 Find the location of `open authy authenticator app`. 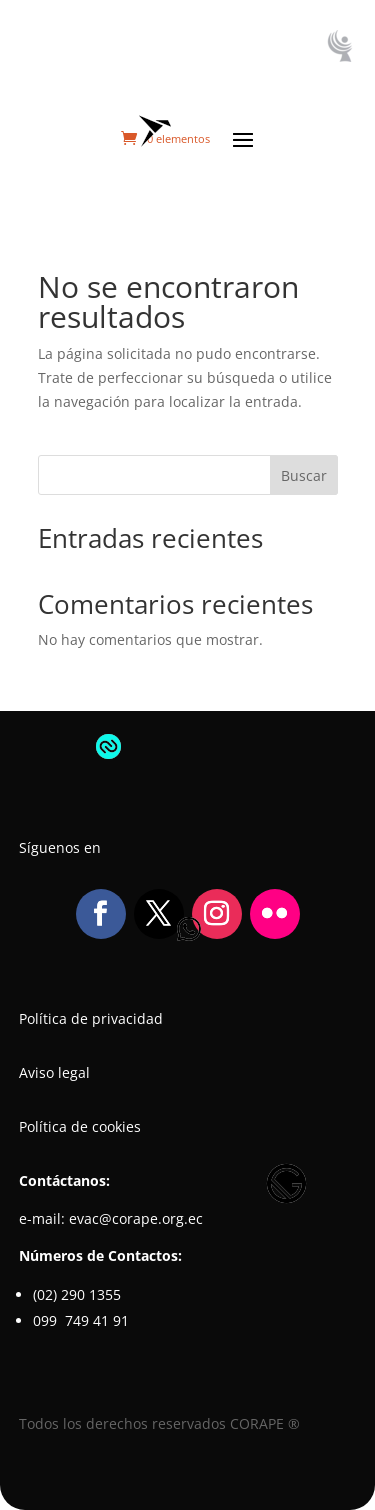

open authy authenticator app is located at coordinates (108, 746).